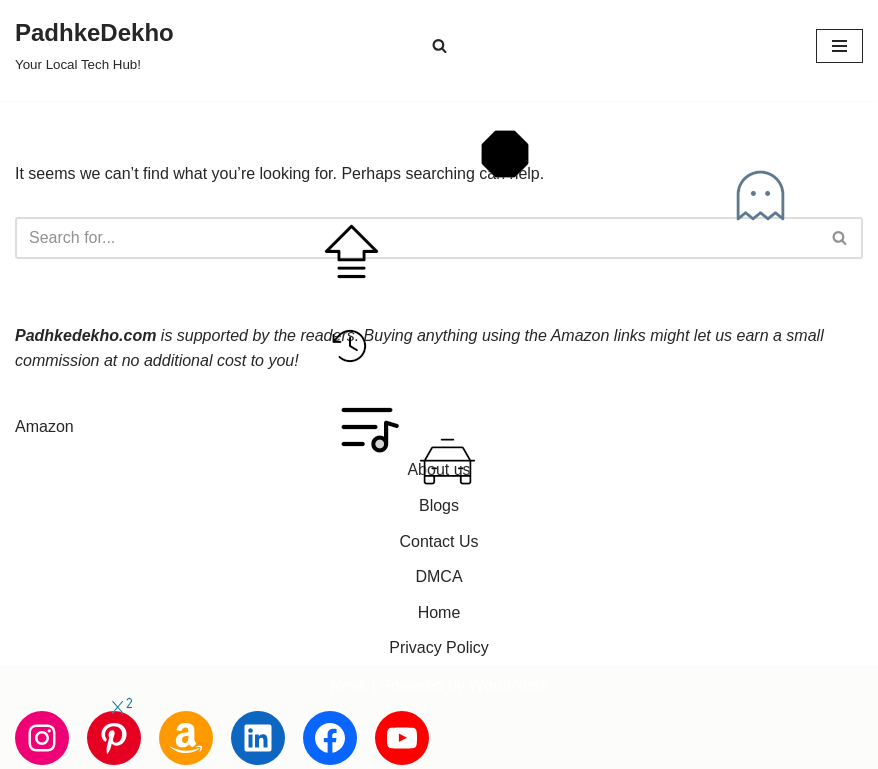 This screenshot has height=769, width=878. I want to click on apply superscript formatting to selected text, so click(121, 706).